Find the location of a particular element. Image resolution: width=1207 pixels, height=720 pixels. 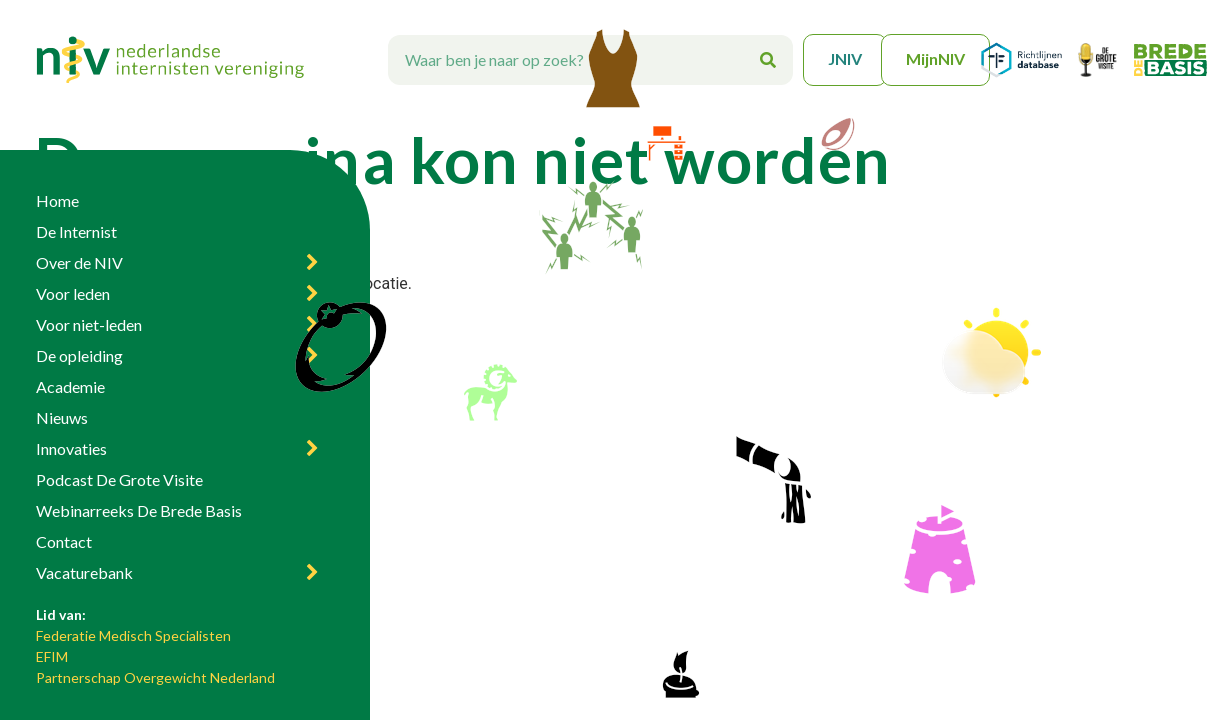

represents the Aries zodiac sign is located at coordinates (490, 392).